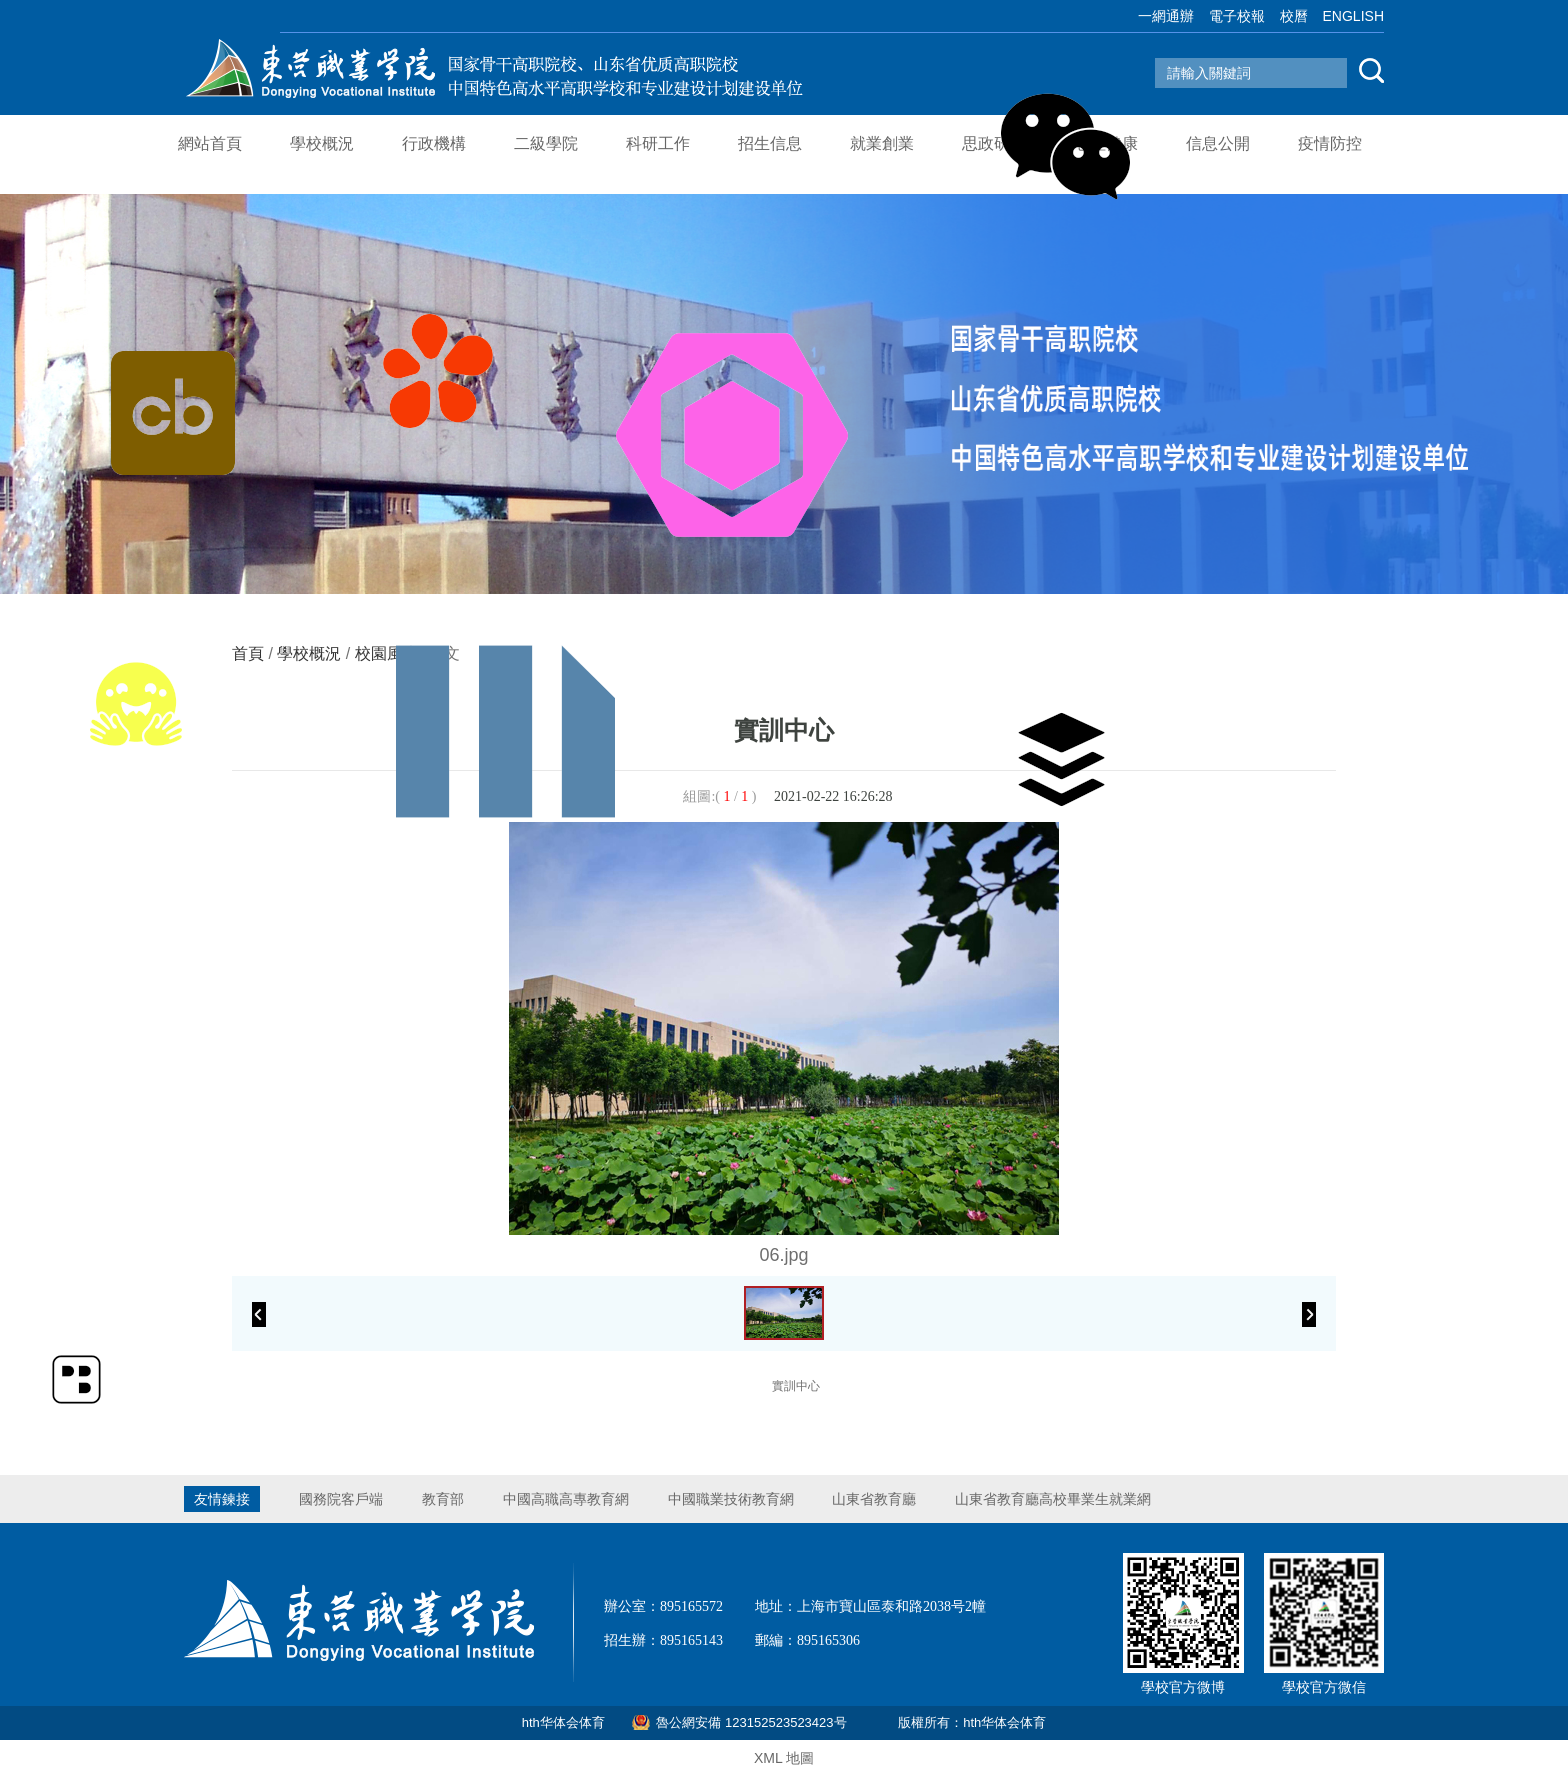 Image resolution: width=1568 pixels, height=1778 pixels. Describe the element at coordinates (505, 731) in the screenshot. I see `microstrategy company logo` at that location.